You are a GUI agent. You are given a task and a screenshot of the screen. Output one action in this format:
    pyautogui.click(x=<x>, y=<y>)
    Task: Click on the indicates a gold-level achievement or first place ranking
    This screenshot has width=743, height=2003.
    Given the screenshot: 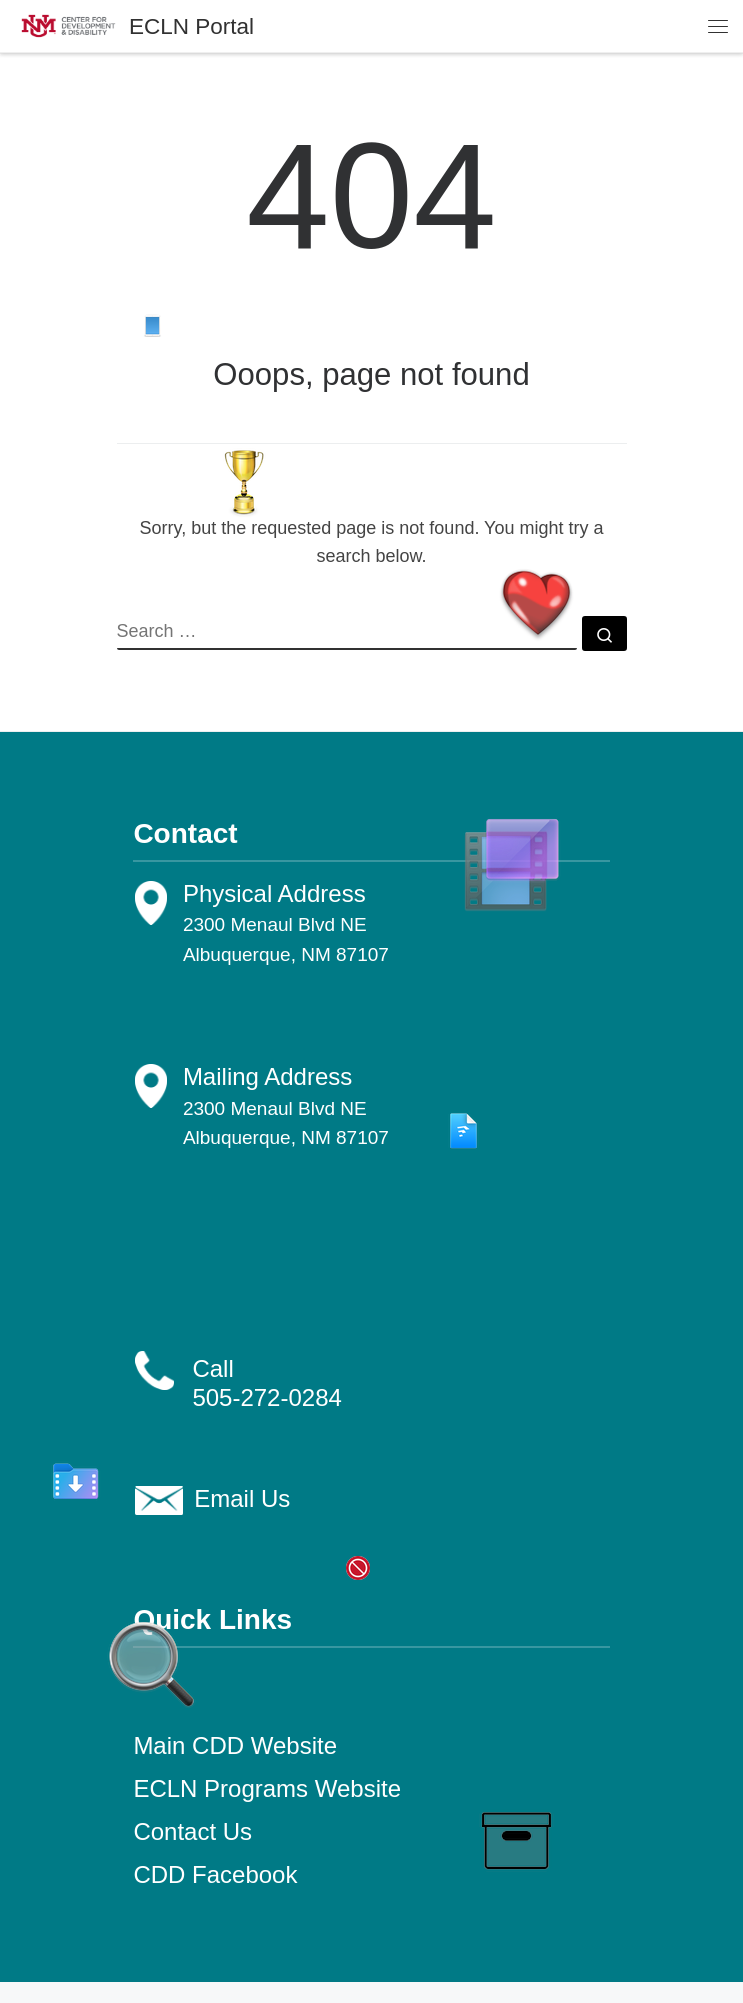 What is the action you would take?
    pyautogui.click(x=246, y=482)
    